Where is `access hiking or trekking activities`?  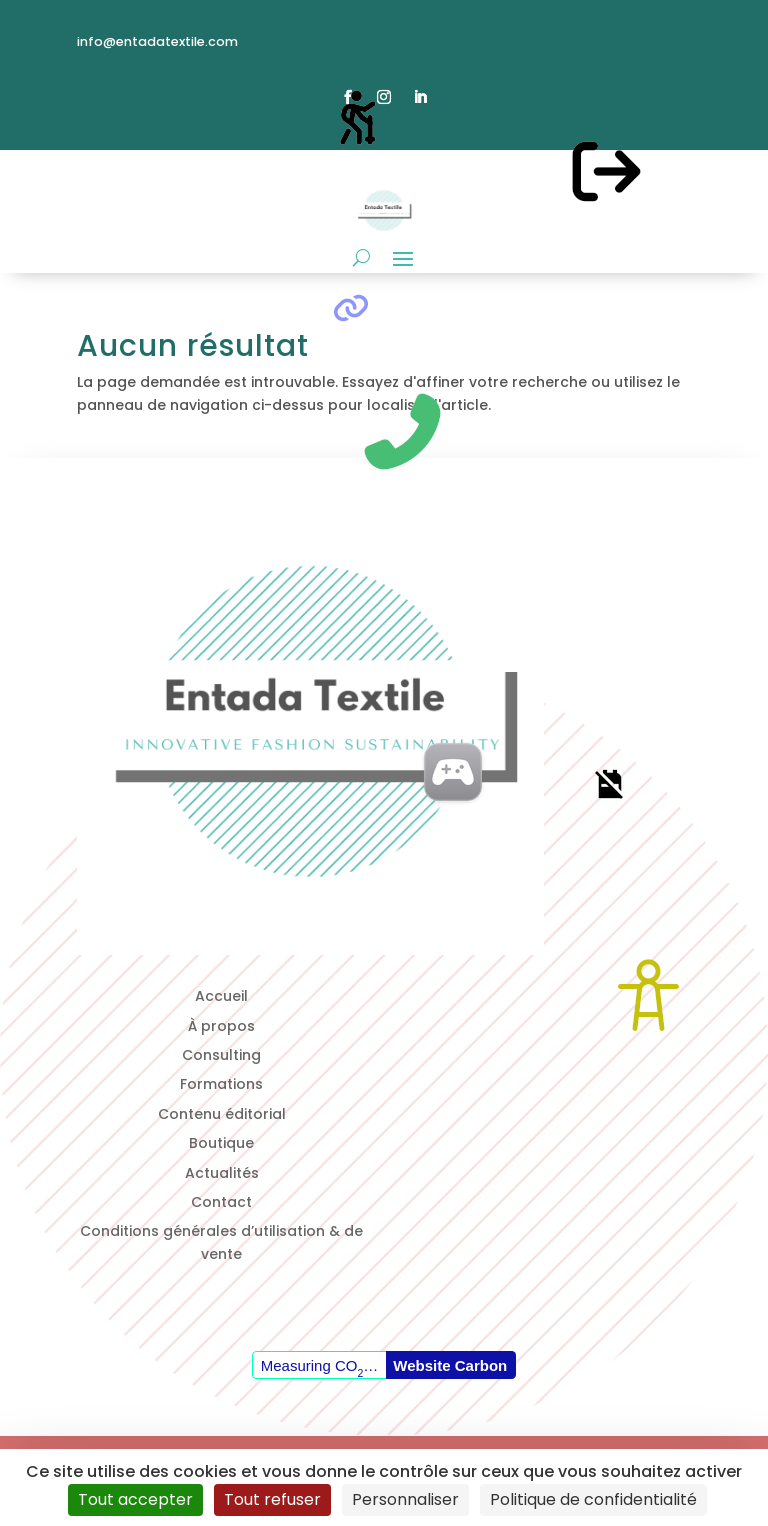
access hiking or trekking activities is located at coordinates (356, 117).